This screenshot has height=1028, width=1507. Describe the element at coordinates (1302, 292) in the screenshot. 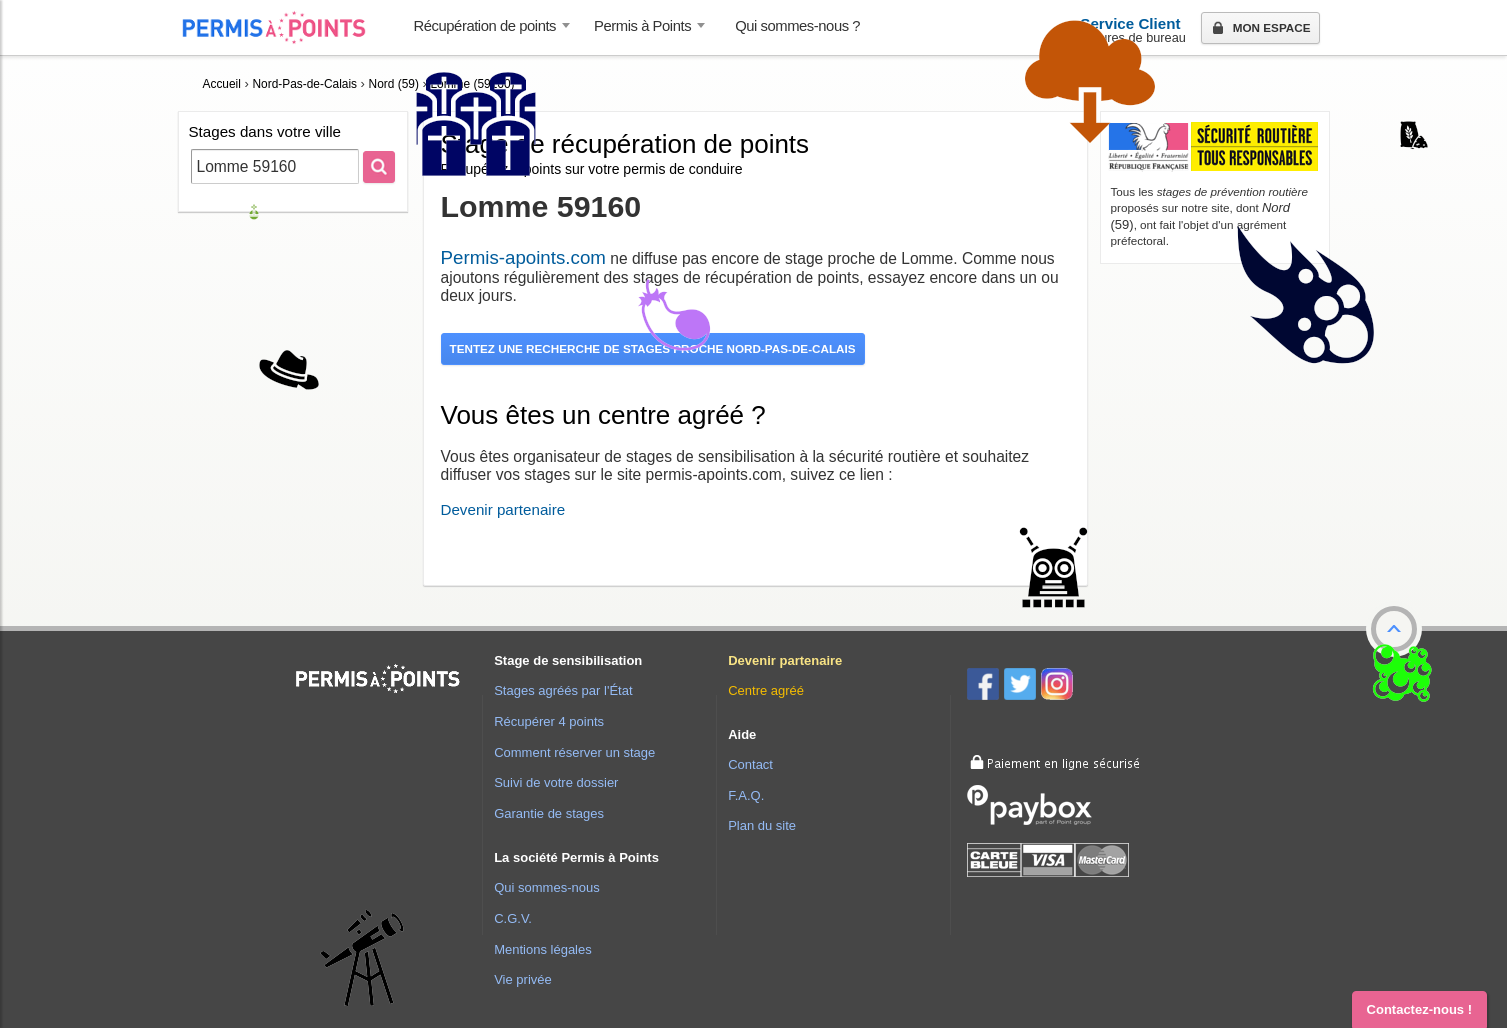

I see `activate fire or burn effect in game` at that location.